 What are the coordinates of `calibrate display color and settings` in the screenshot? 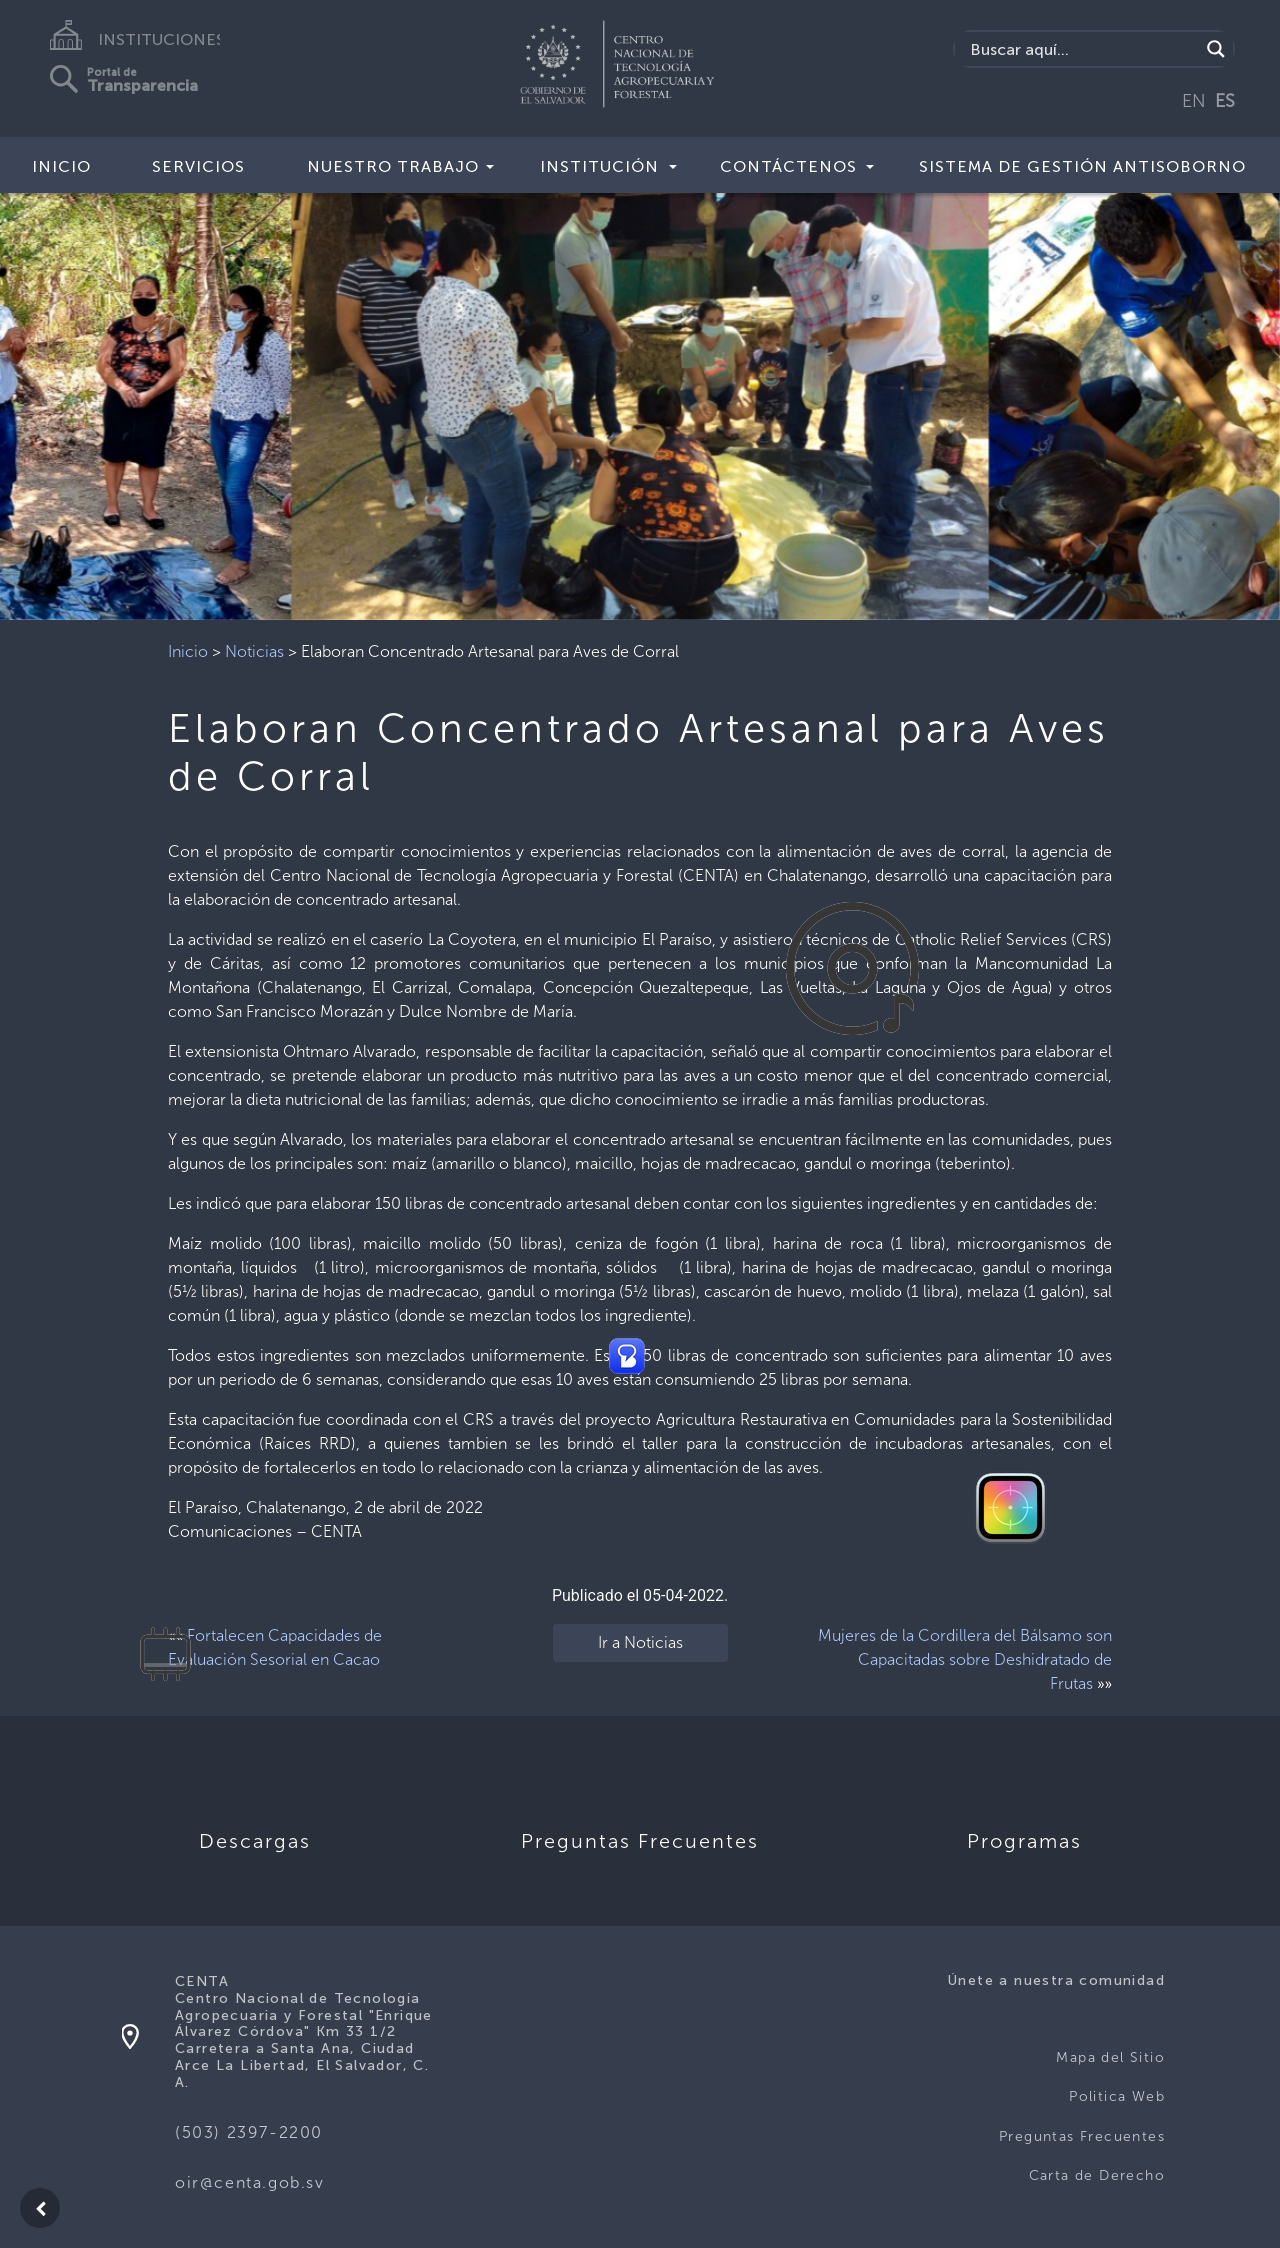 It's located at (1010, 1507).